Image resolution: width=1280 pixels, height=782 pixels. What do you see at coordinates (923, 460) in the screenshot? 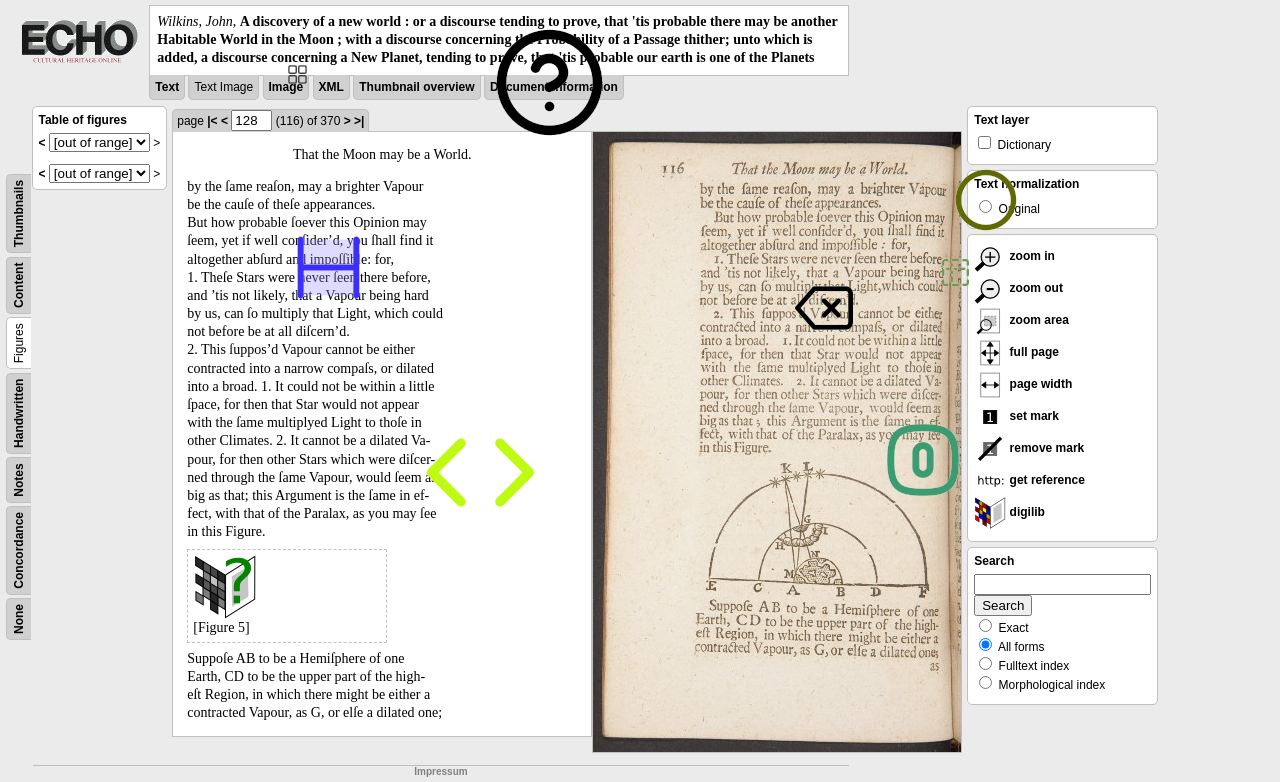
I see `indicates zero items or empty count` at bounding box center [923, 460].